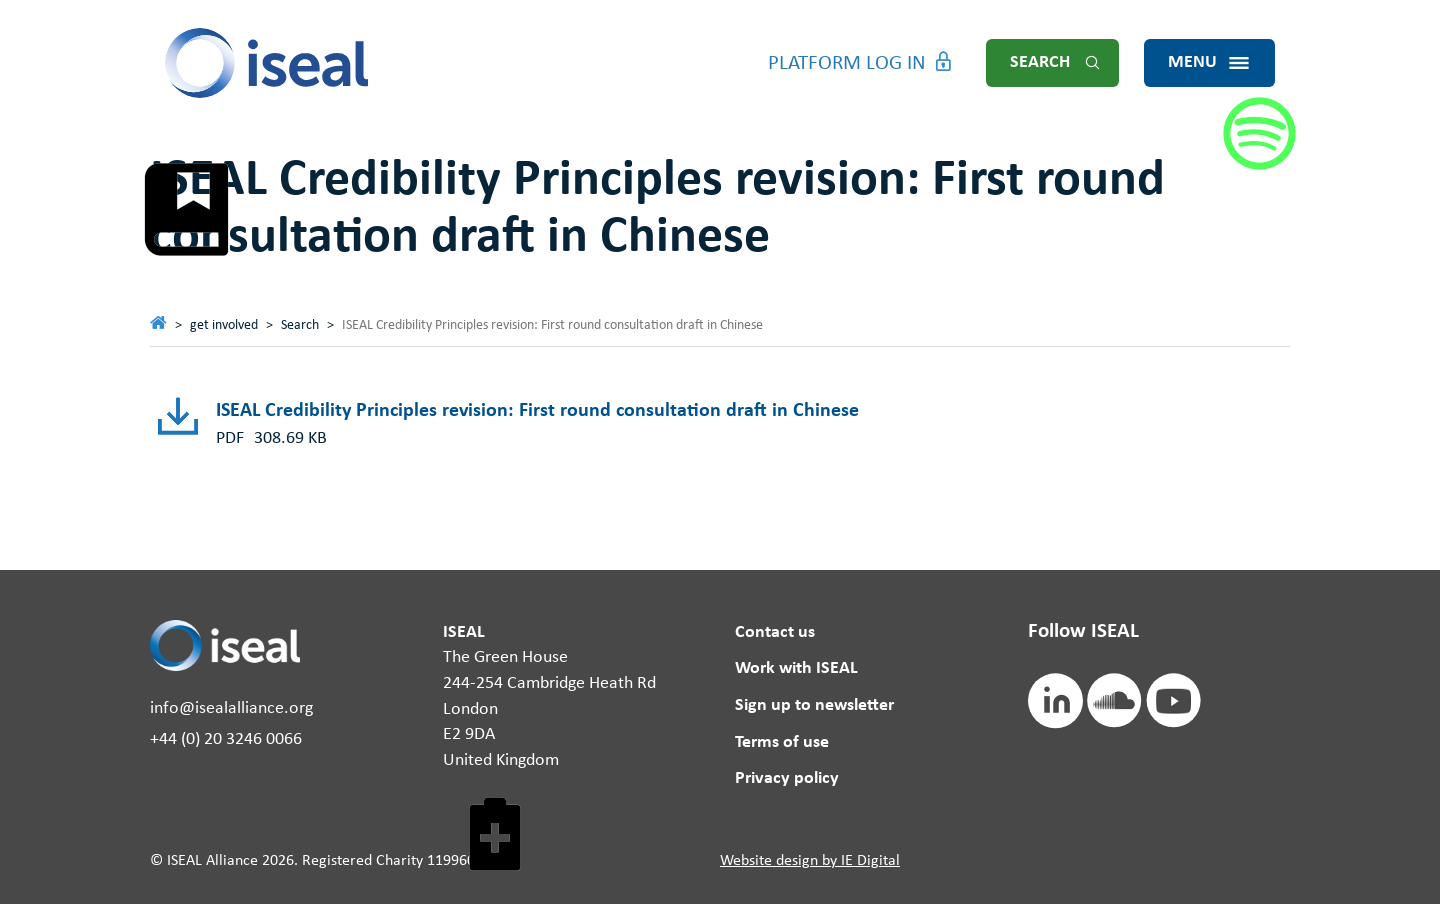 Image resolution: width=1440 pixels, height=904 pixels. What do you see at coordinates (1259, 133) in the screenshot?
I see `open Spotify` at bounding box center [1259, 133].